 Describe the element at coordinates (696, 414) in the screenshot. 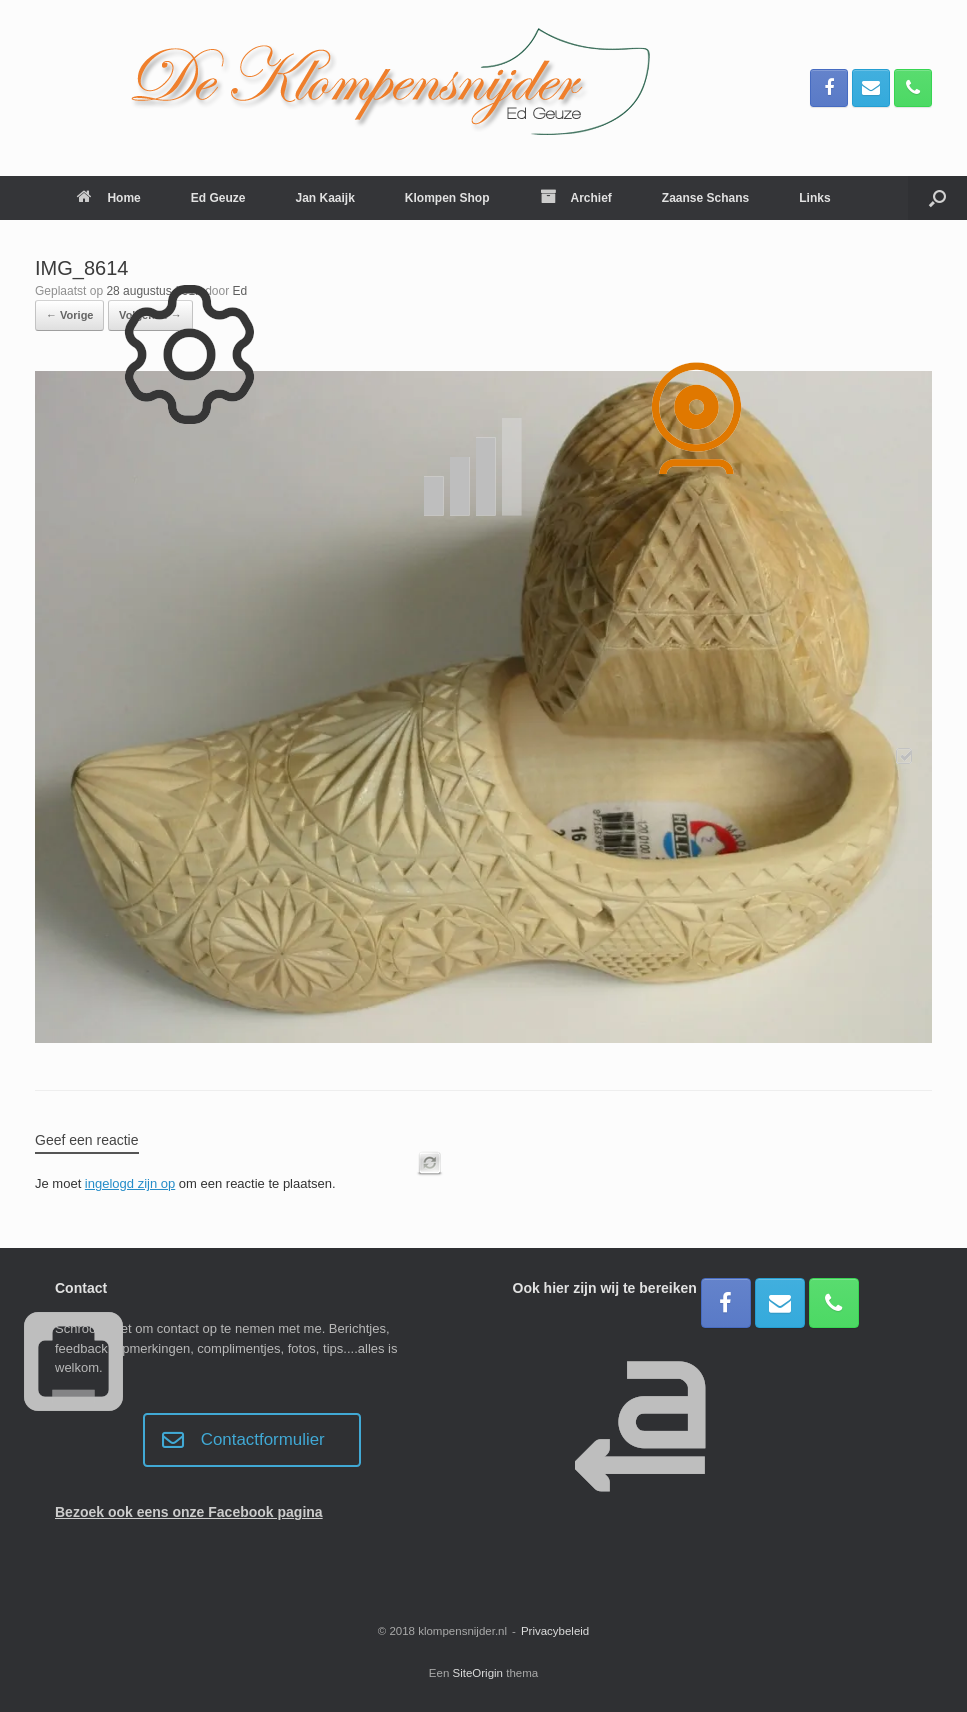

I see `access webcam settings` at that location.